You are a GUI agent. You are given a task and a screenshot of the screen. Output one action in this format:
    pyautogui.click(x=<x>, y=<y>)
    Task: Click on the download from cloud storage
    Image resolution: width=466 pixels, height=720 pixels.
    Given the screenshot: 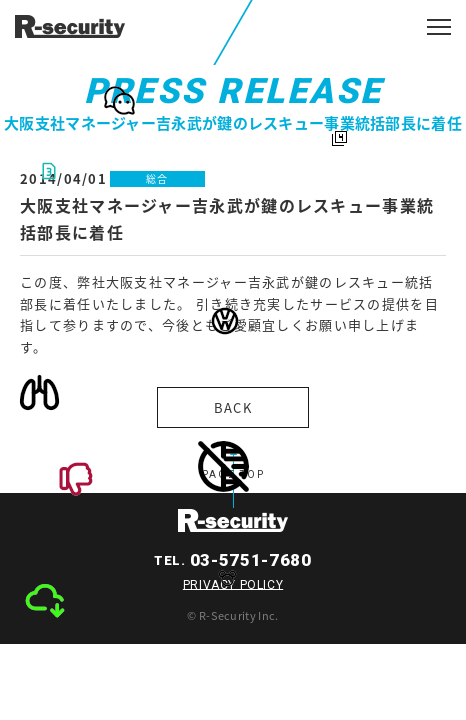 What is the action you would take?
    pyautogui.click(x=45, y=598)
    